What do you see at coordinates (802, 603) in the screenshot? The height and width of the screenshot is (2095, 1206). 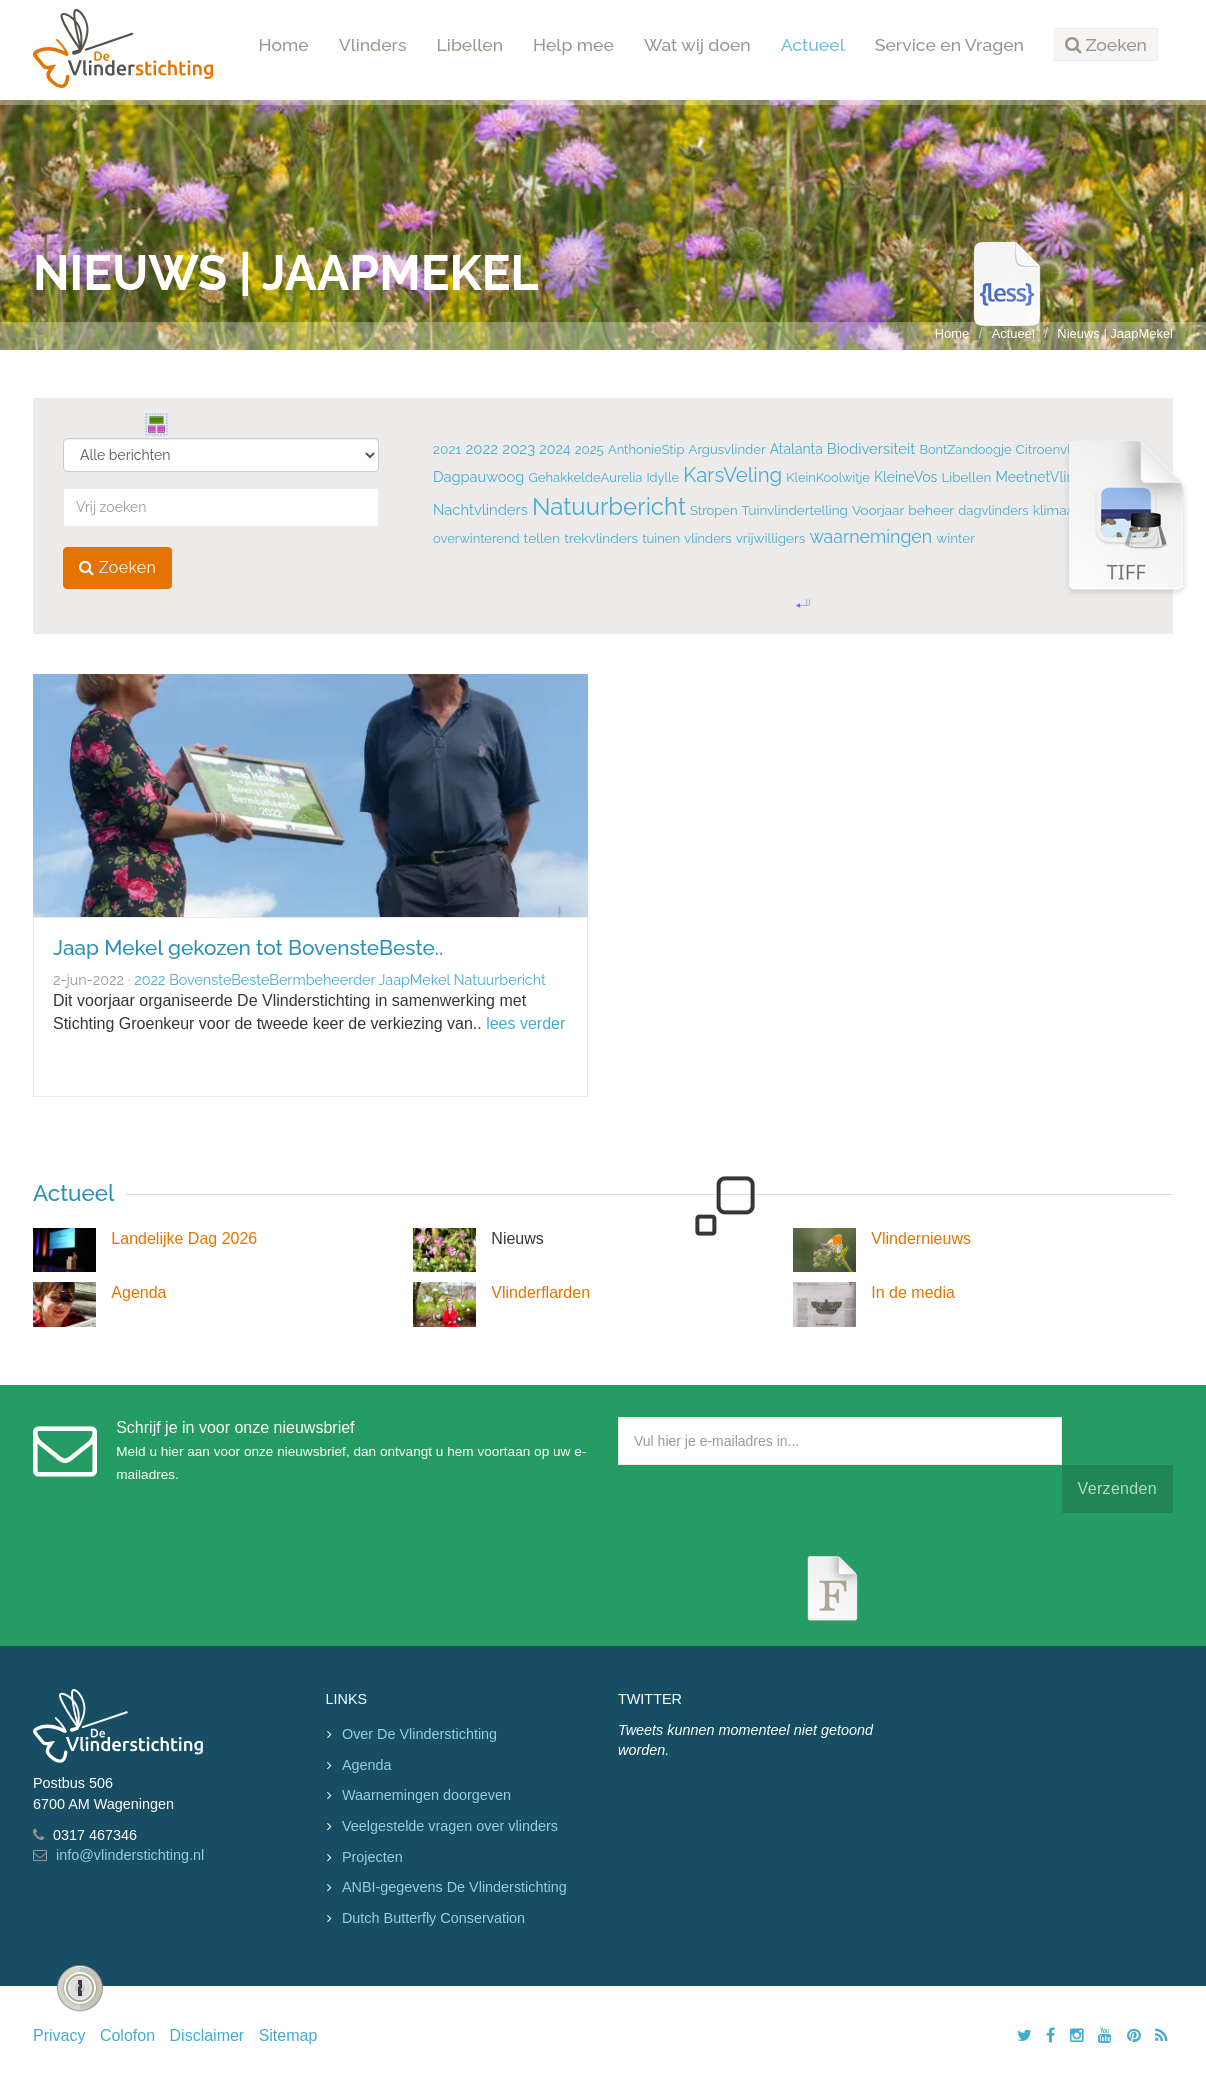 I see `reply all to an email message` at bounding box center [802, 603].